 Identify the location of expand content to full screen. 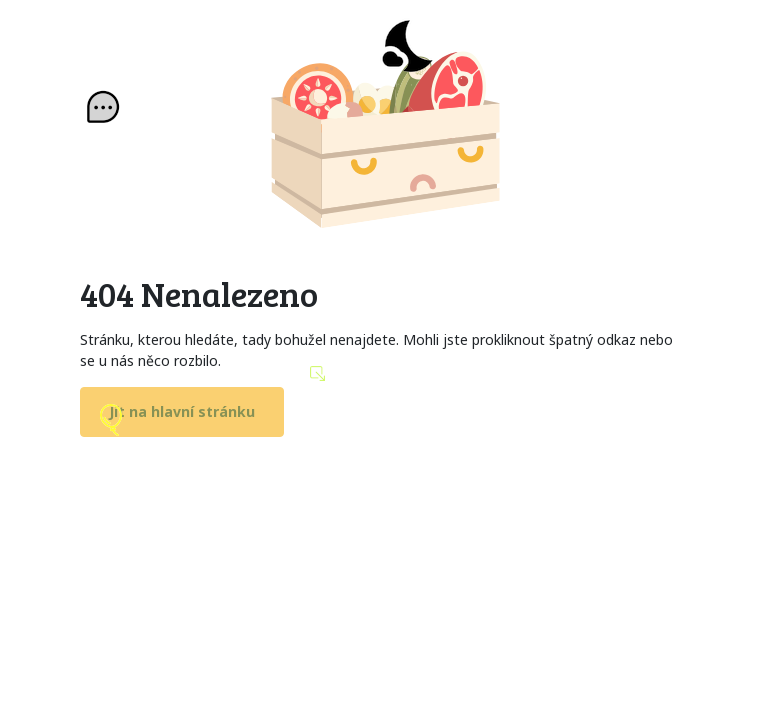
(317, 373).